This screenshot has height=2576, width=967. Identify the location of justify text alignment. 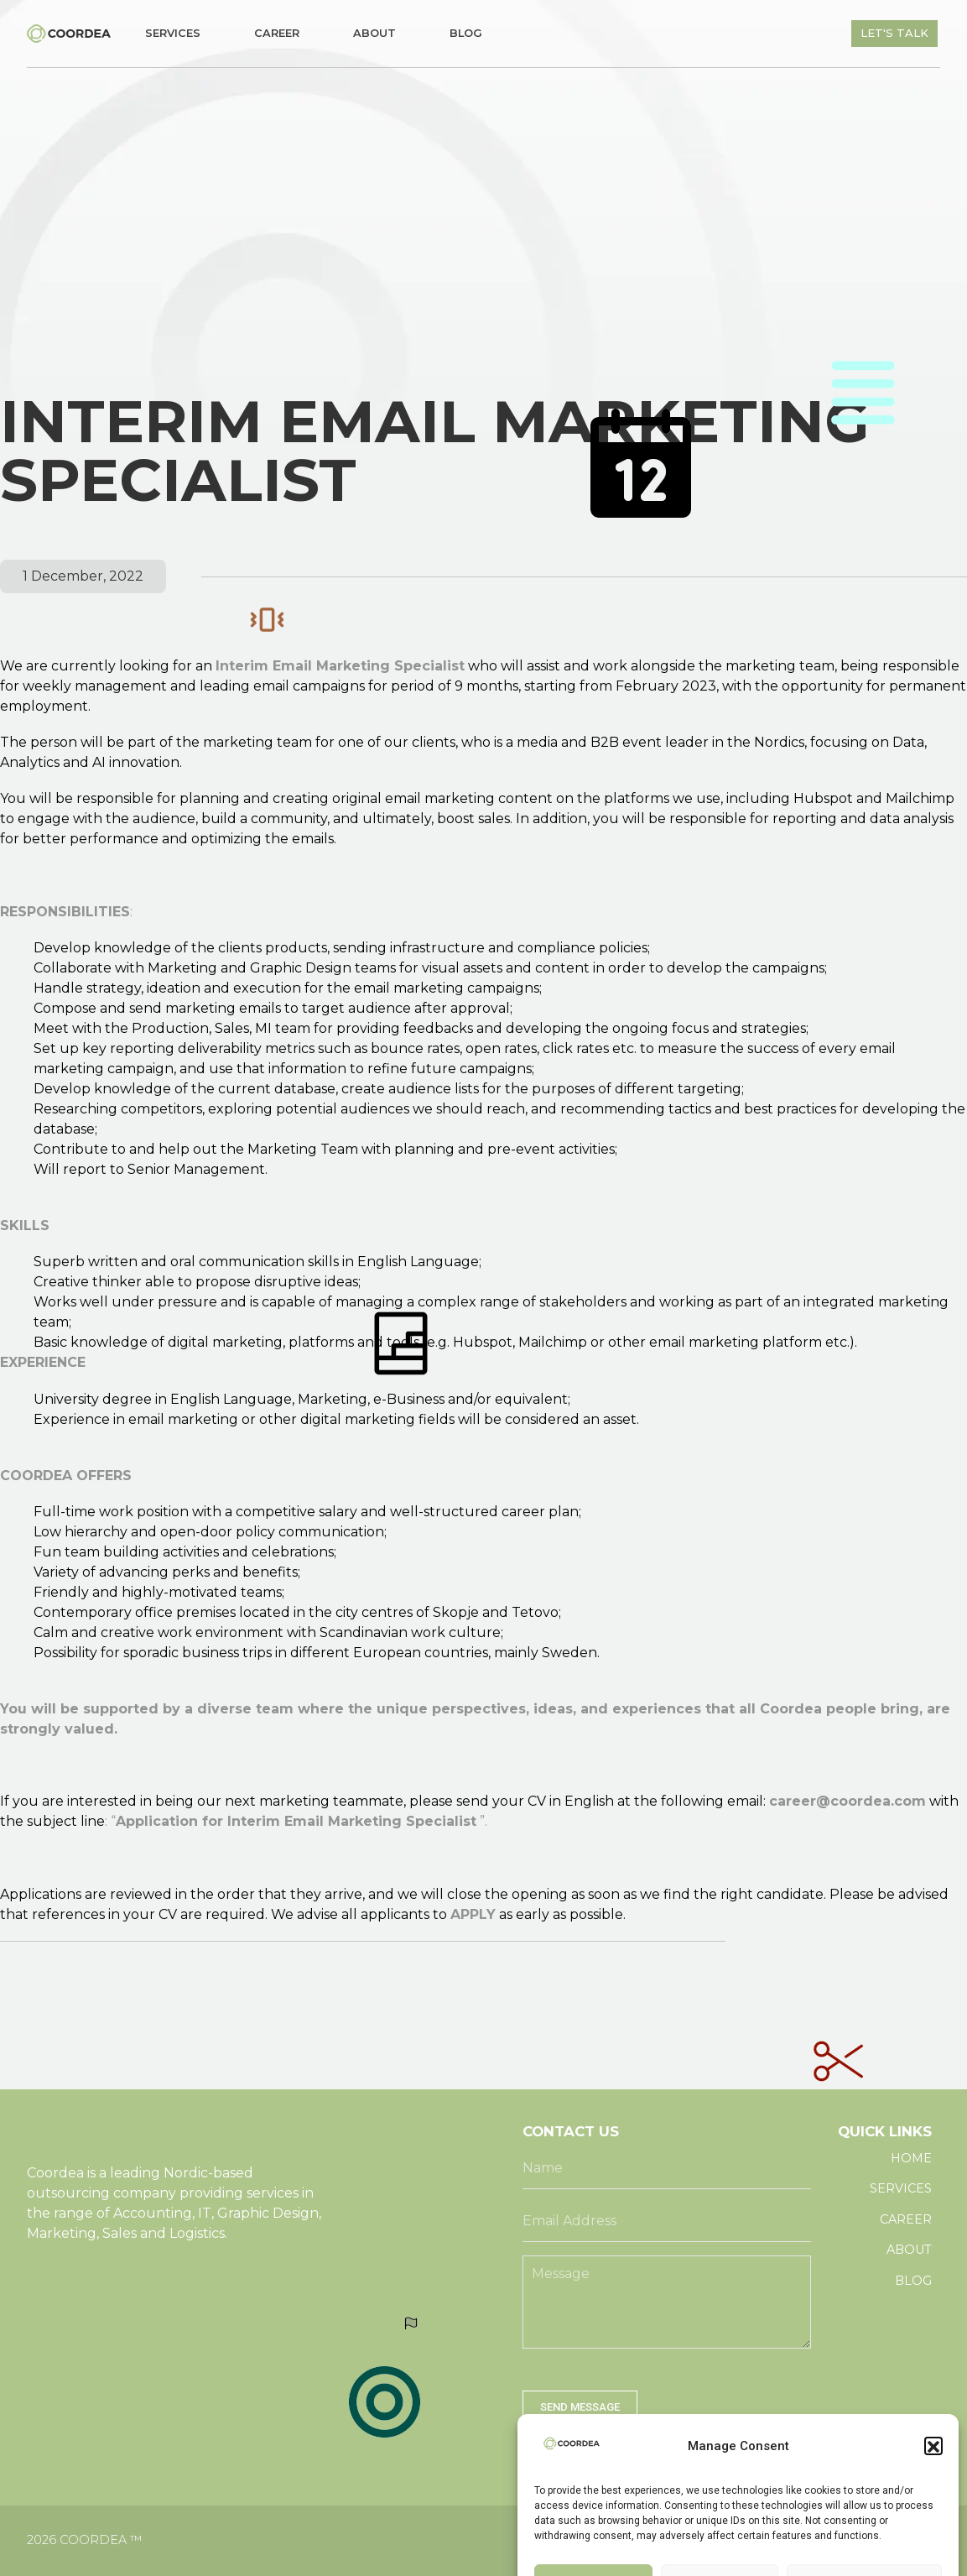
(863, 393).